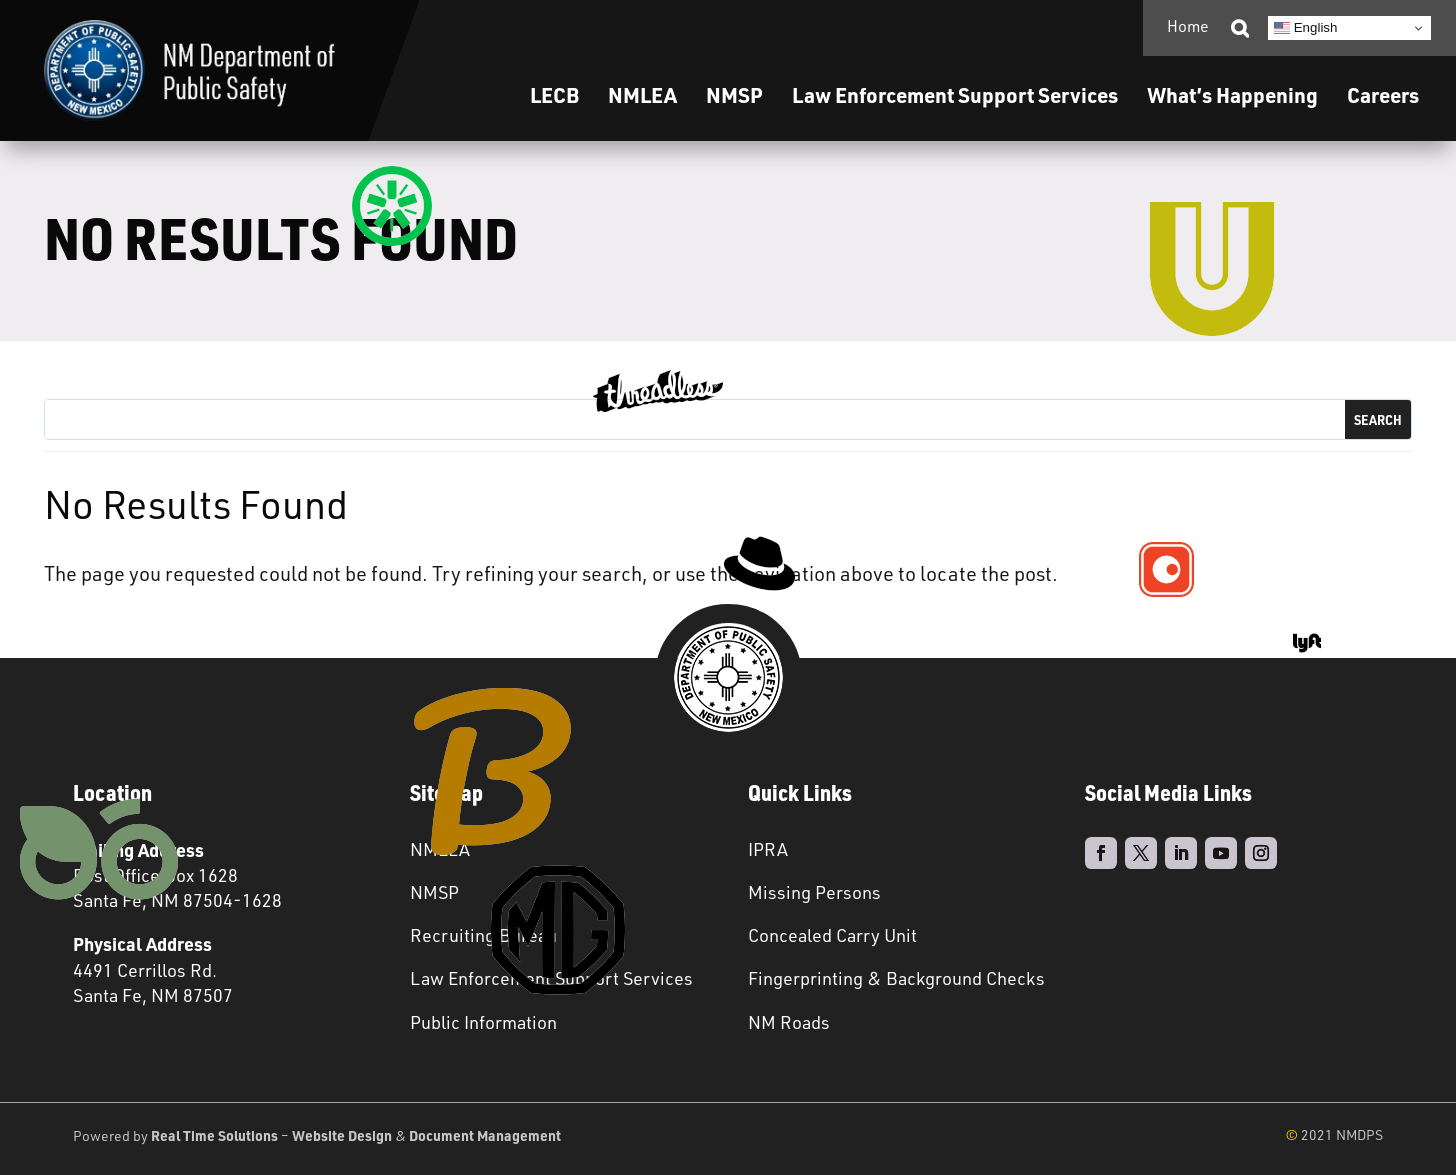 This screenshot has height=1175, width=1456. I want to click on visit the Threadless website or app, so click(658, 391).